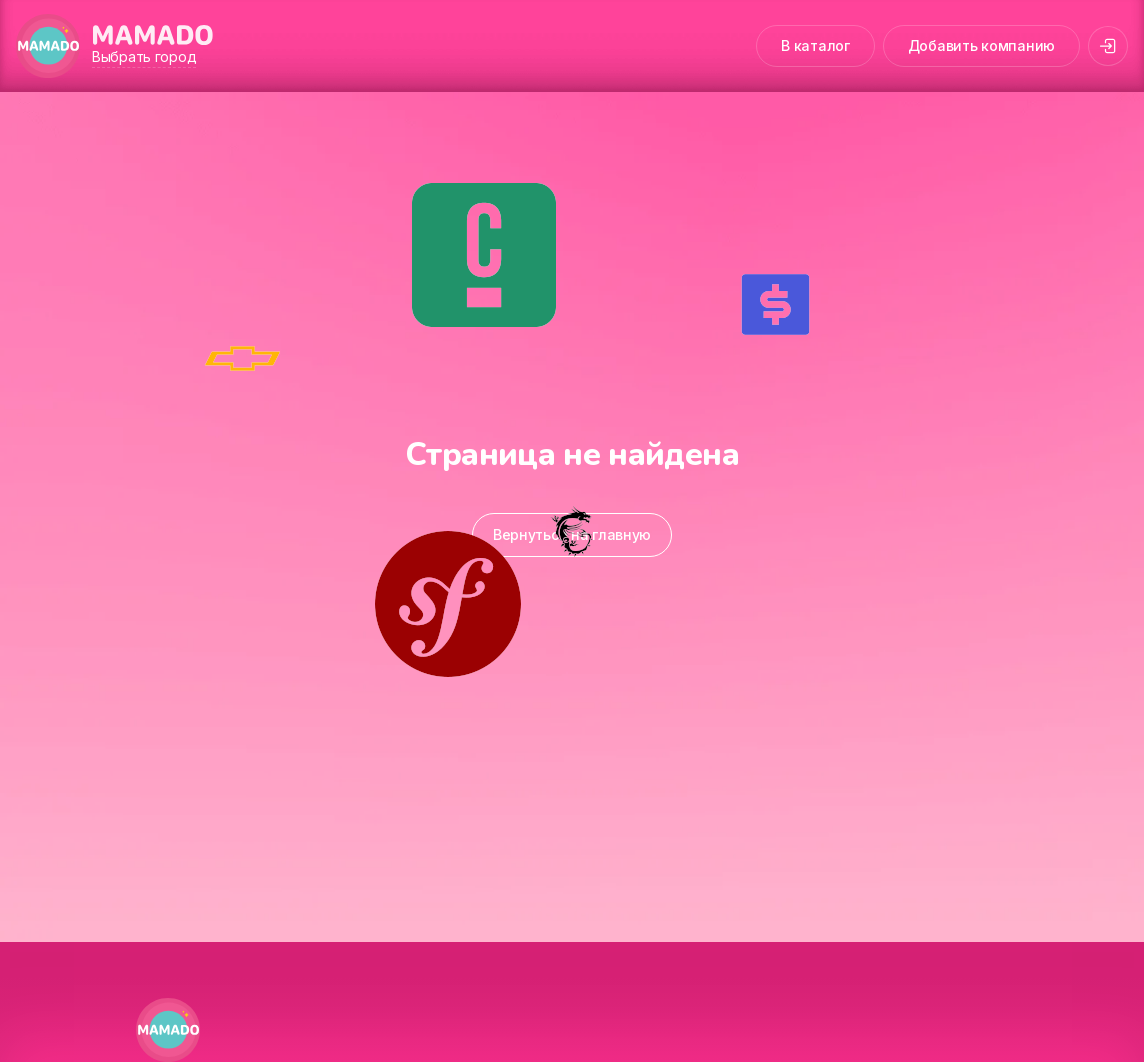 This screenshot has width=1144, height=1062. What do you see at coordinates (242, 358) in the screenshot?
I see `chevrolet brand logo` at bounding box center [242, 358].